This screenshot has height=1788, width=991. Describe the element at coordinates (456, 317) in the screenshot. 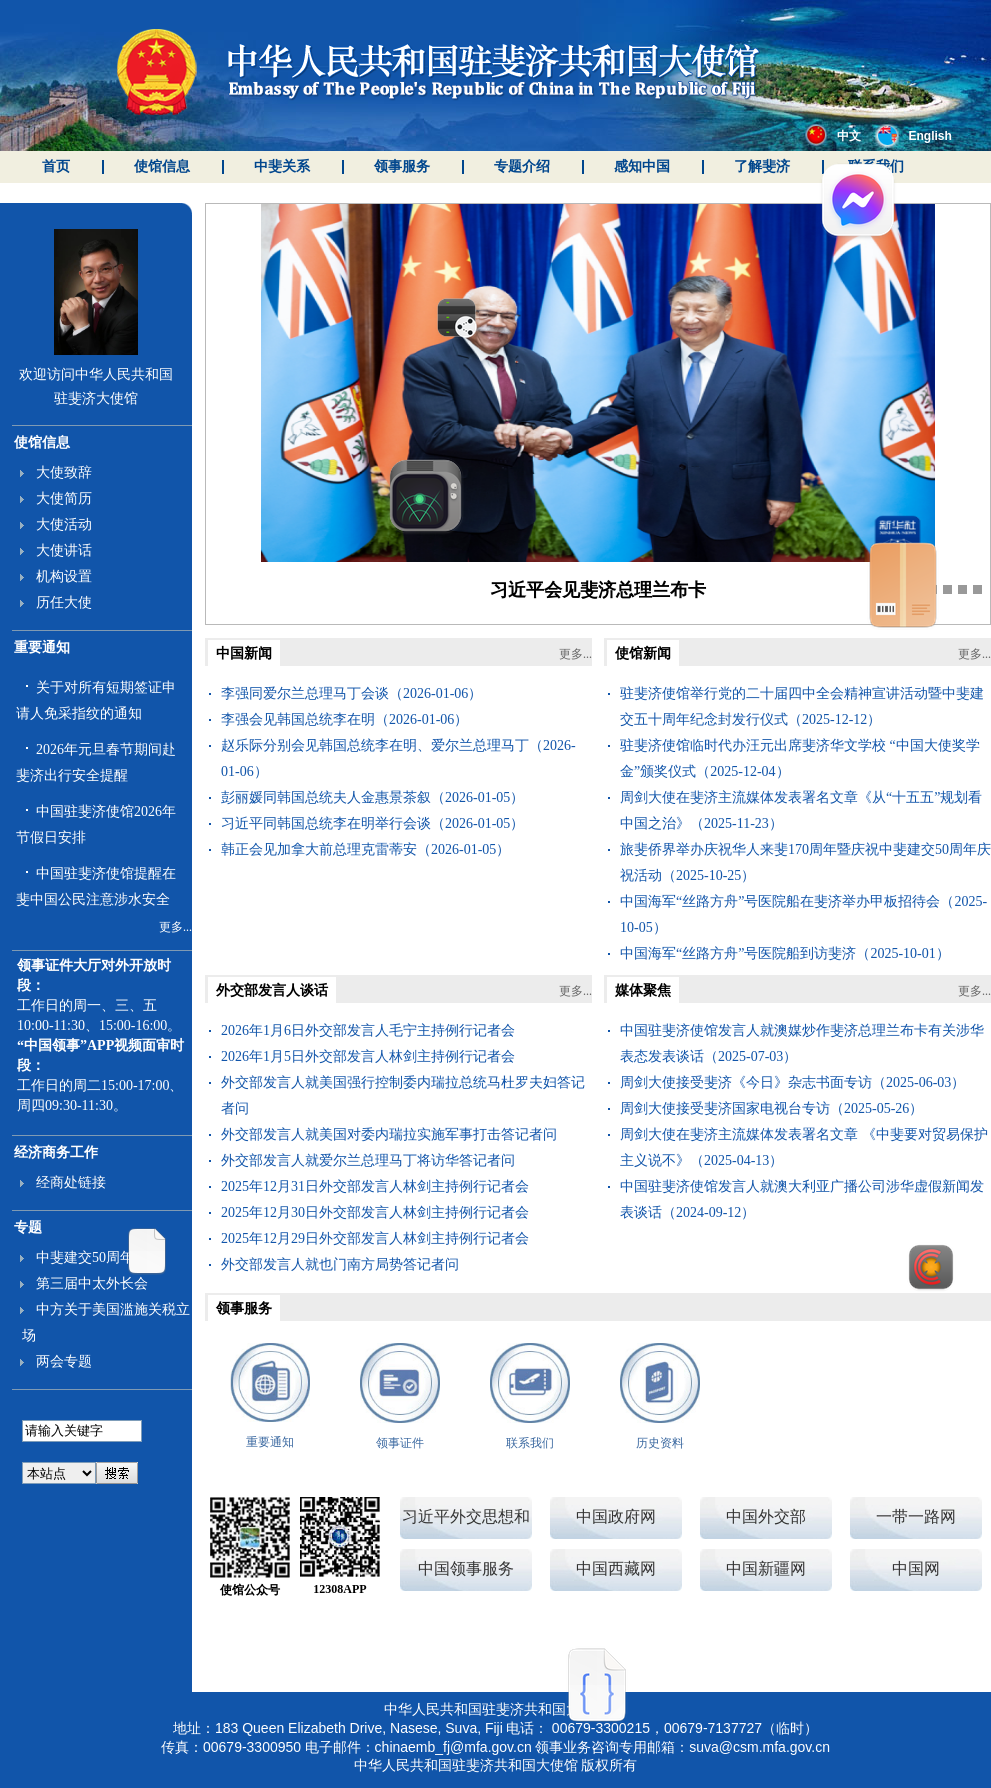

I see `configure network server sharing settings` at that location.